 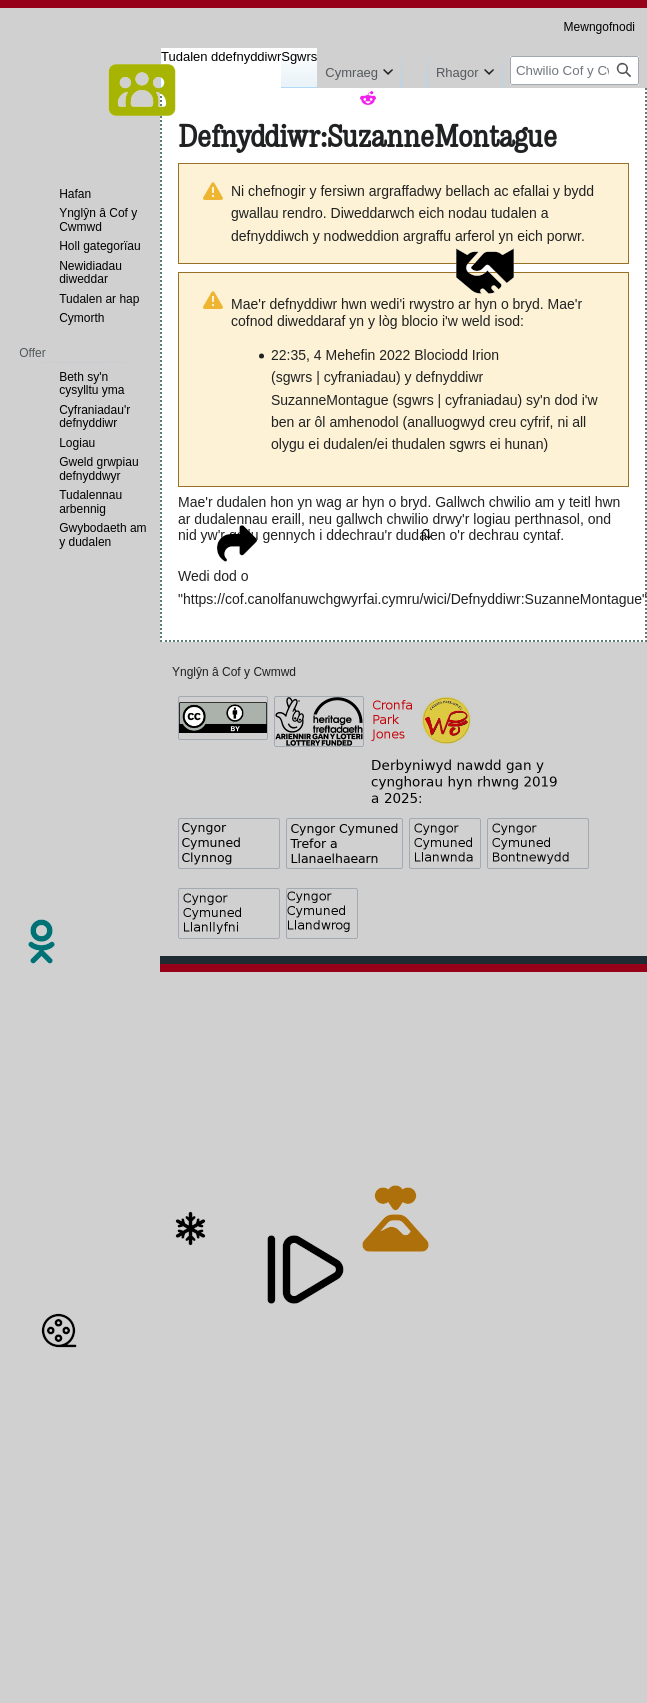 What do you see at coordinates (395, 1218) in the screenshot?
I see `indicates volcanic or geothermal activity` at bounding box center [395, 1218].